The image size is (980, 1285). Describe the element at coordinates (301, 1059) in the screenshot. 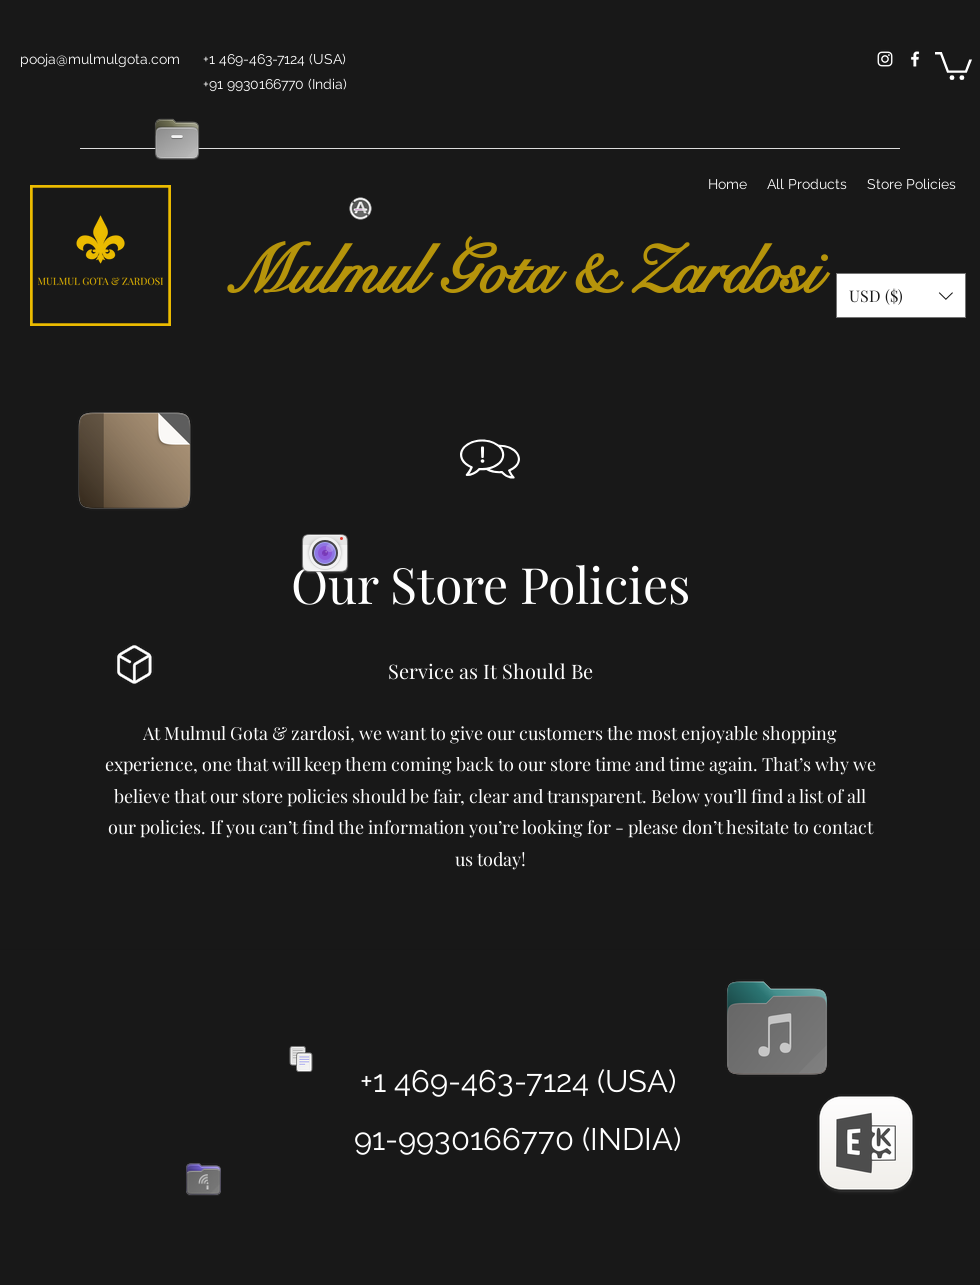

I see `copy selected content to clipboard` at that location.